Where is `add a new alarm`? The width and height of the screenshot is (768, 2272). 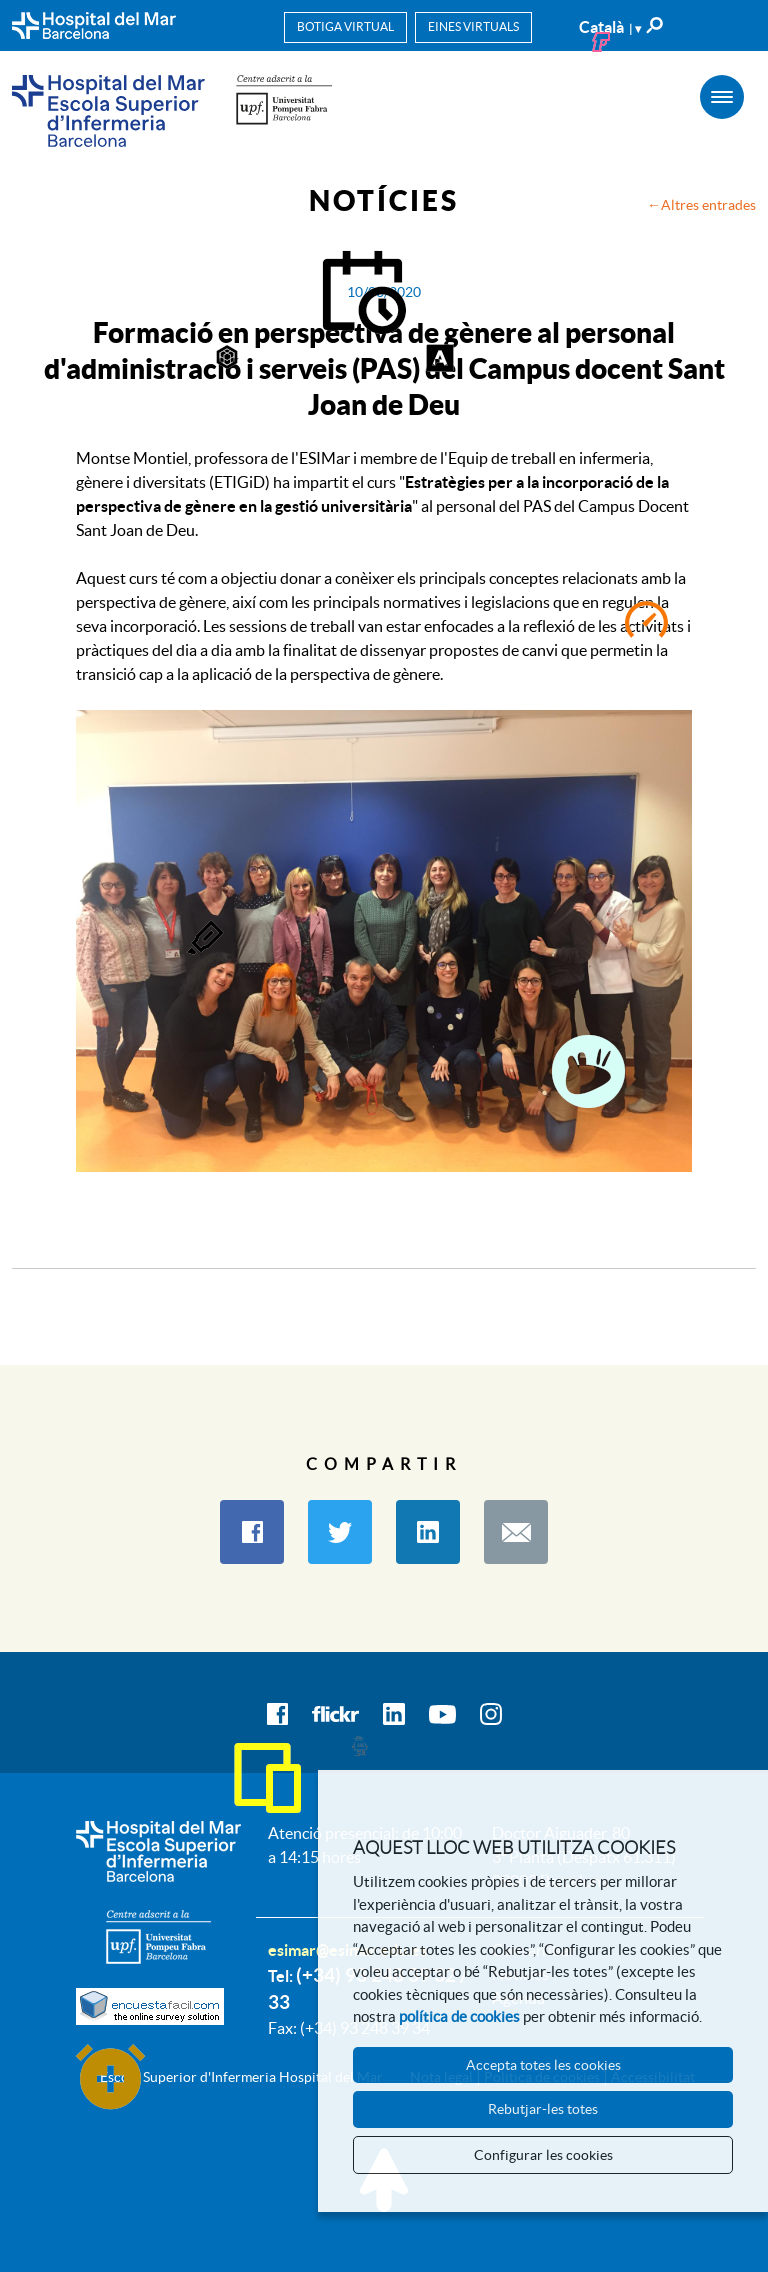 add a new alarm is located at coordinates (110, 2075).